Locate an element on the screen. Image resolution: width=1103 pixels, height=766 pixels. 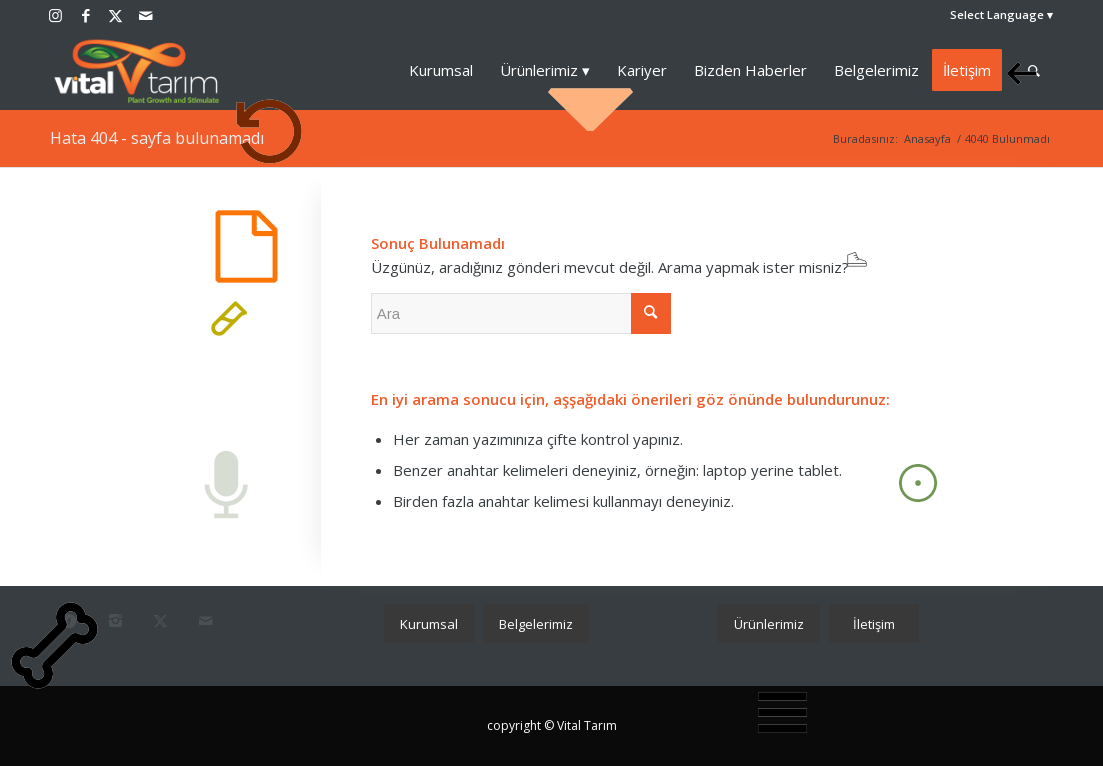
go back to the previous screen is located at coordinates (1024, 74).